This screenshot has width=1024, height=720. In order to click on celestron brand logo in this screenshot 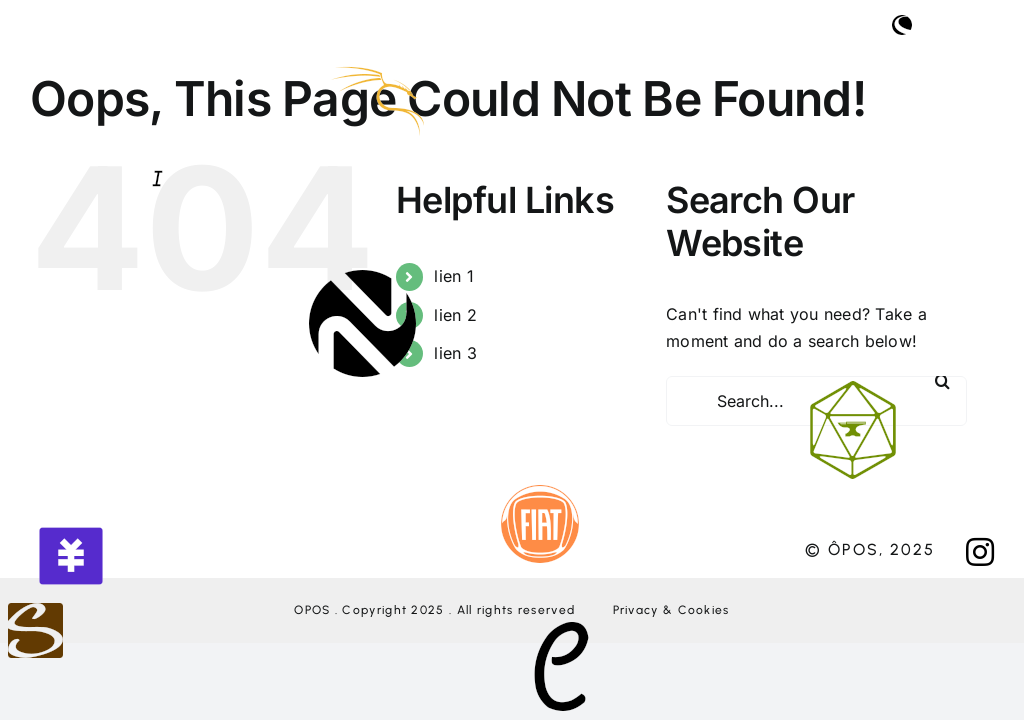, I will do `click(902, 25)`.